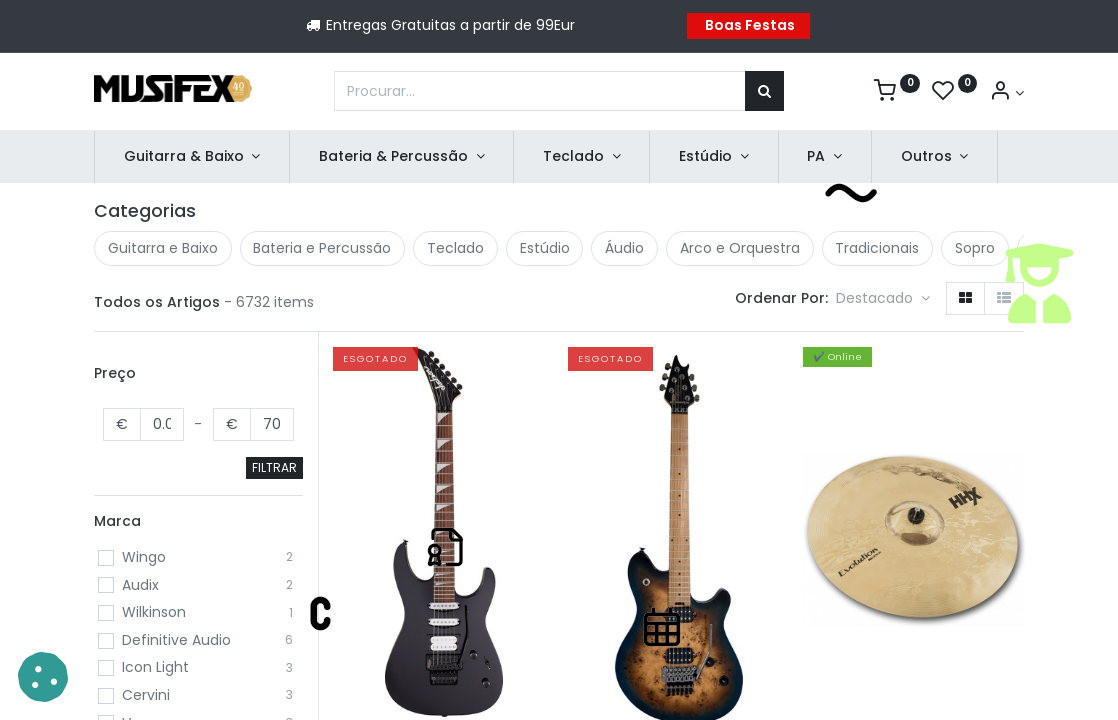 This screenshot has width=1118, height=720. Describe the element at coordinates (1039, 284) in the screenshot. I see `view student or graduate profile` at that location.